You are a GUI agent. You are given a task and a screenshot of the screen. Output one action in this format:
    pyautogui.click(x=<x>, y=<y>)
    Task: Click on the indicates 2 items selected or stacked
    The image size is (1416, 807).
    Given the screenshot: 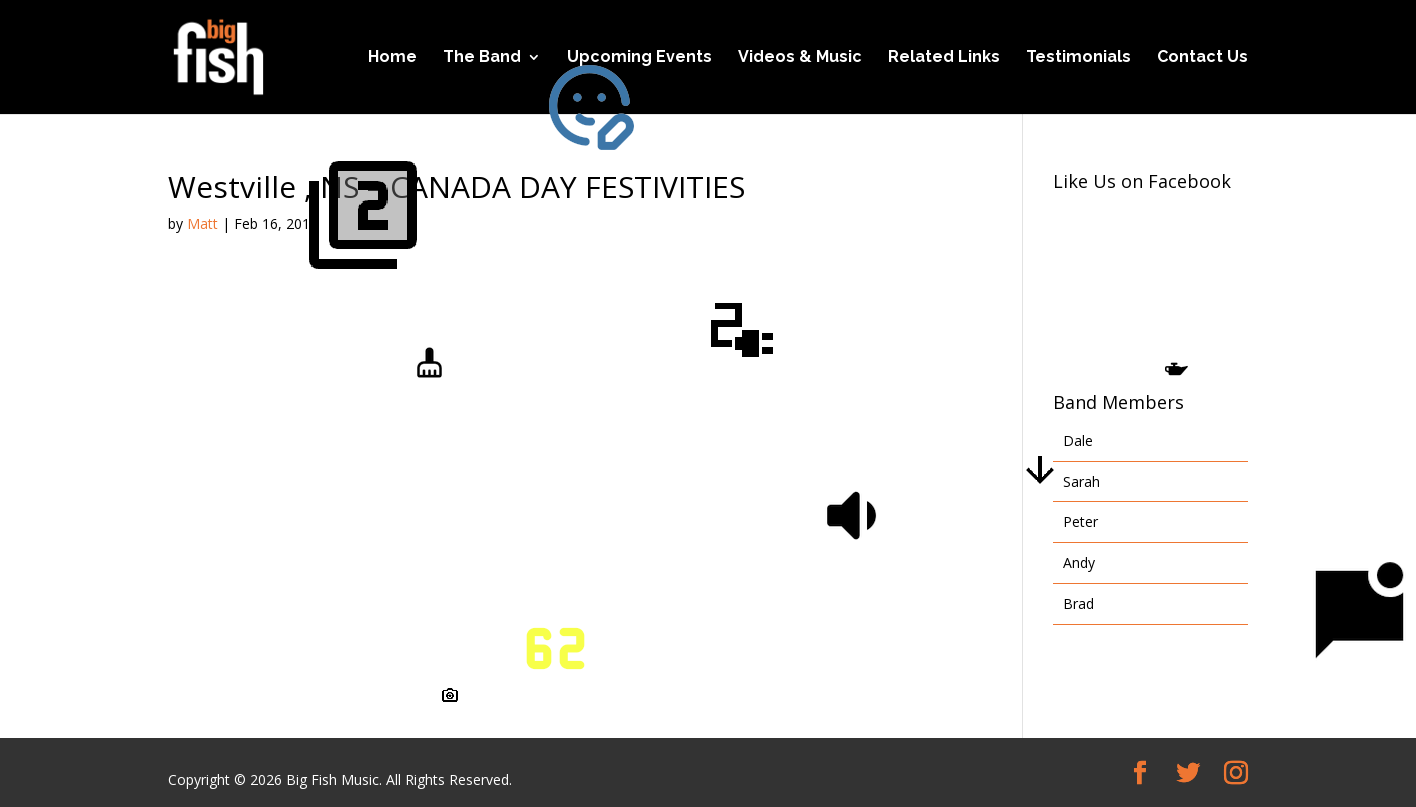 What is the action you would take?
    pyautogui.click(x=363, y=215)
    